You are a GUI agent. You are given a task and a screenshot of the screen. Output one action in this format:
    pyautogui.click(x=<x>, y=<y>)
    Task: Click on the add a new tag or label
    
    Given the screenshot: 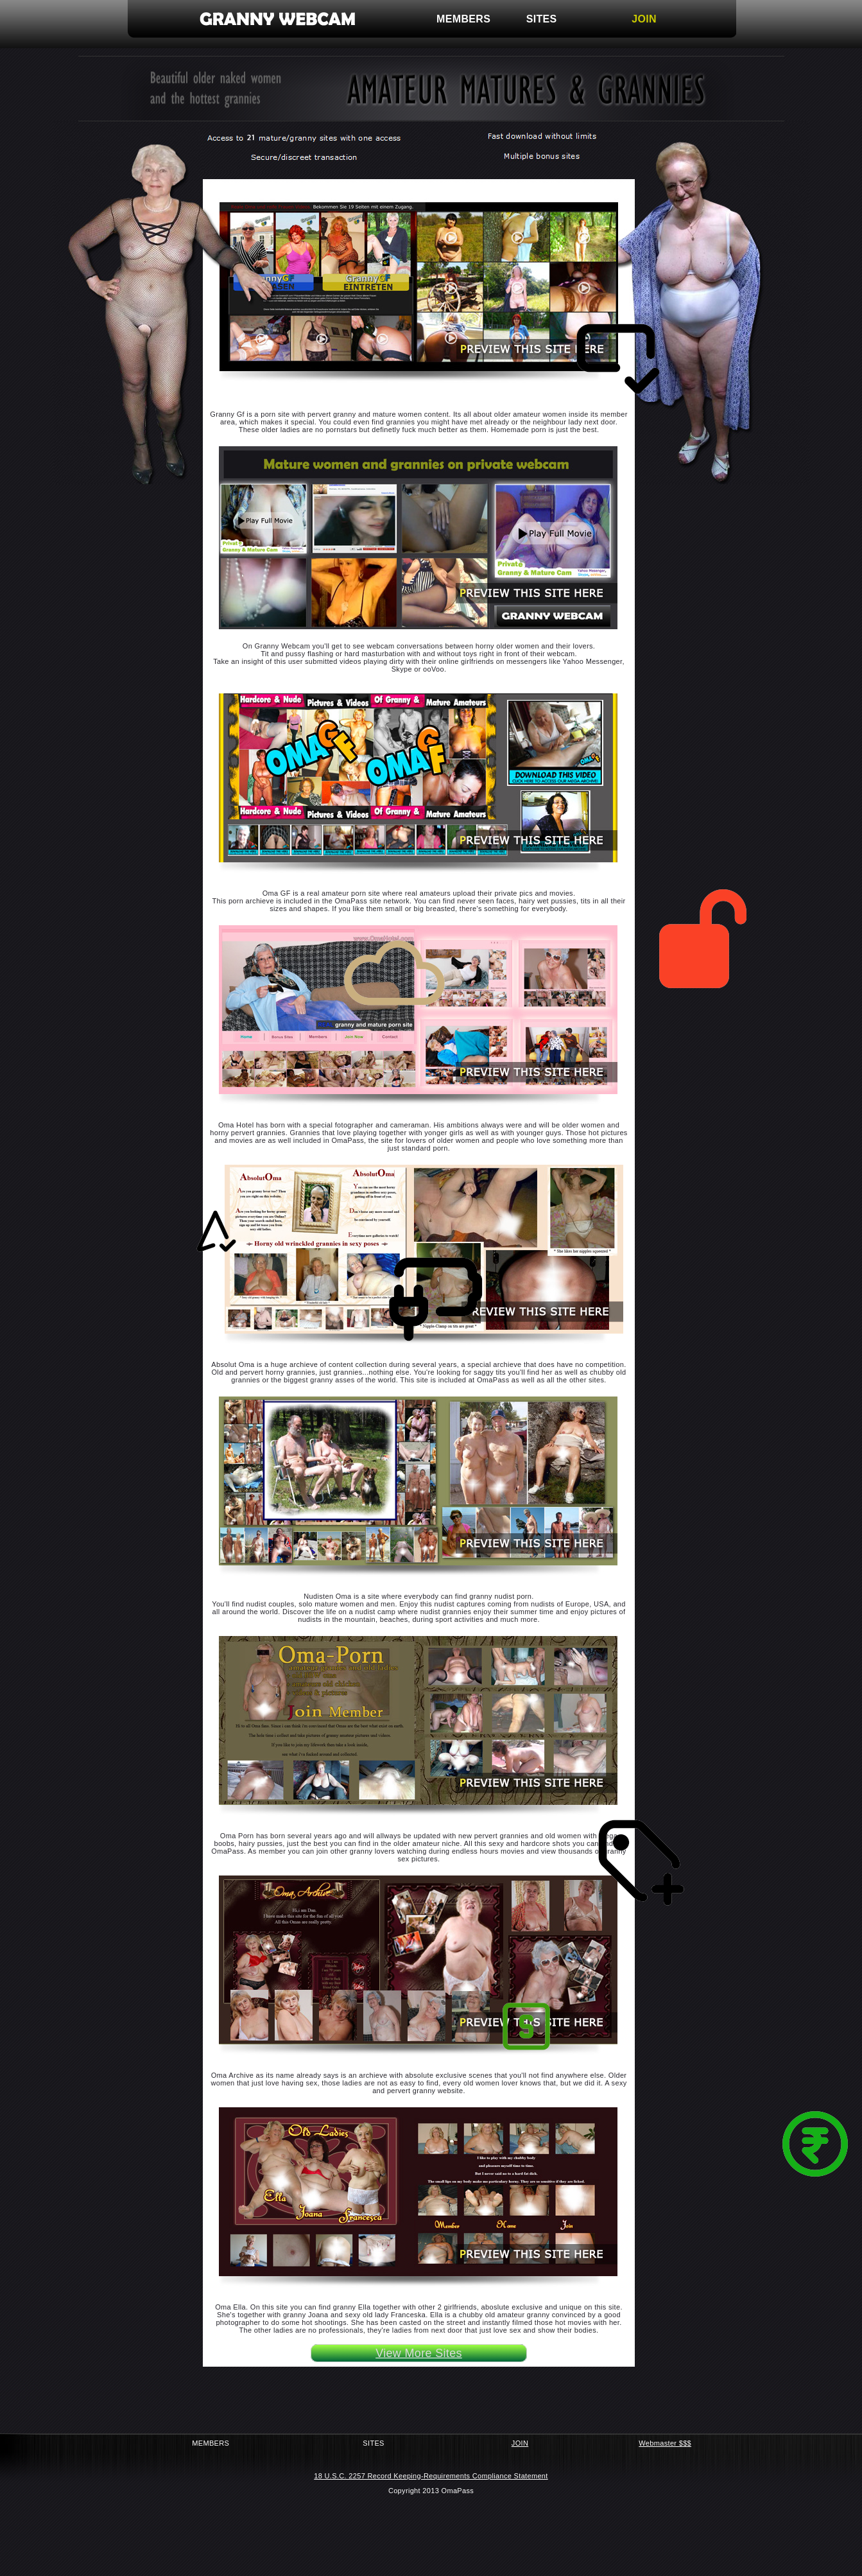 What is the action you would take?
    pyautogui.click(x=639, y=1861)
    